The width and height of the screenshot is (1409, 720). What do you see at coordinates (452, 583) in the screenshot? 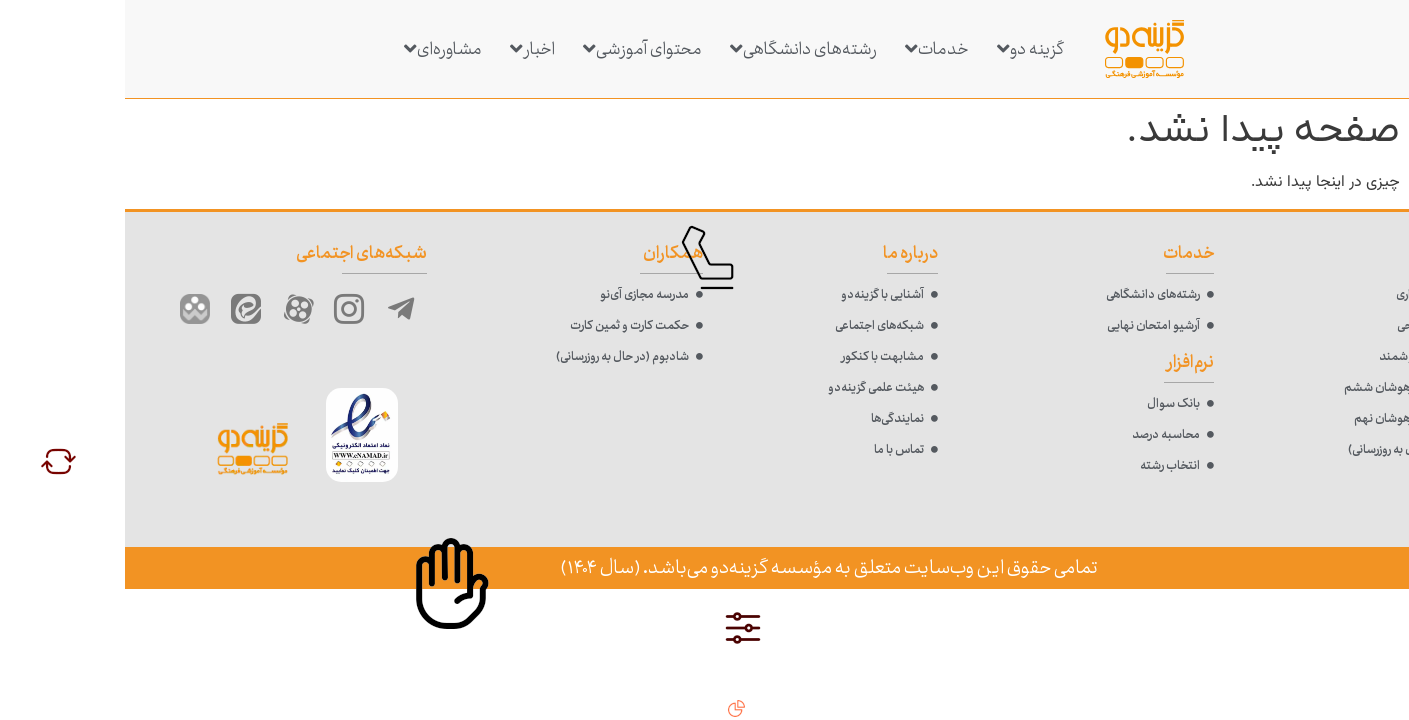
I see `stop or pause an action` at bounding box center [452, 583].